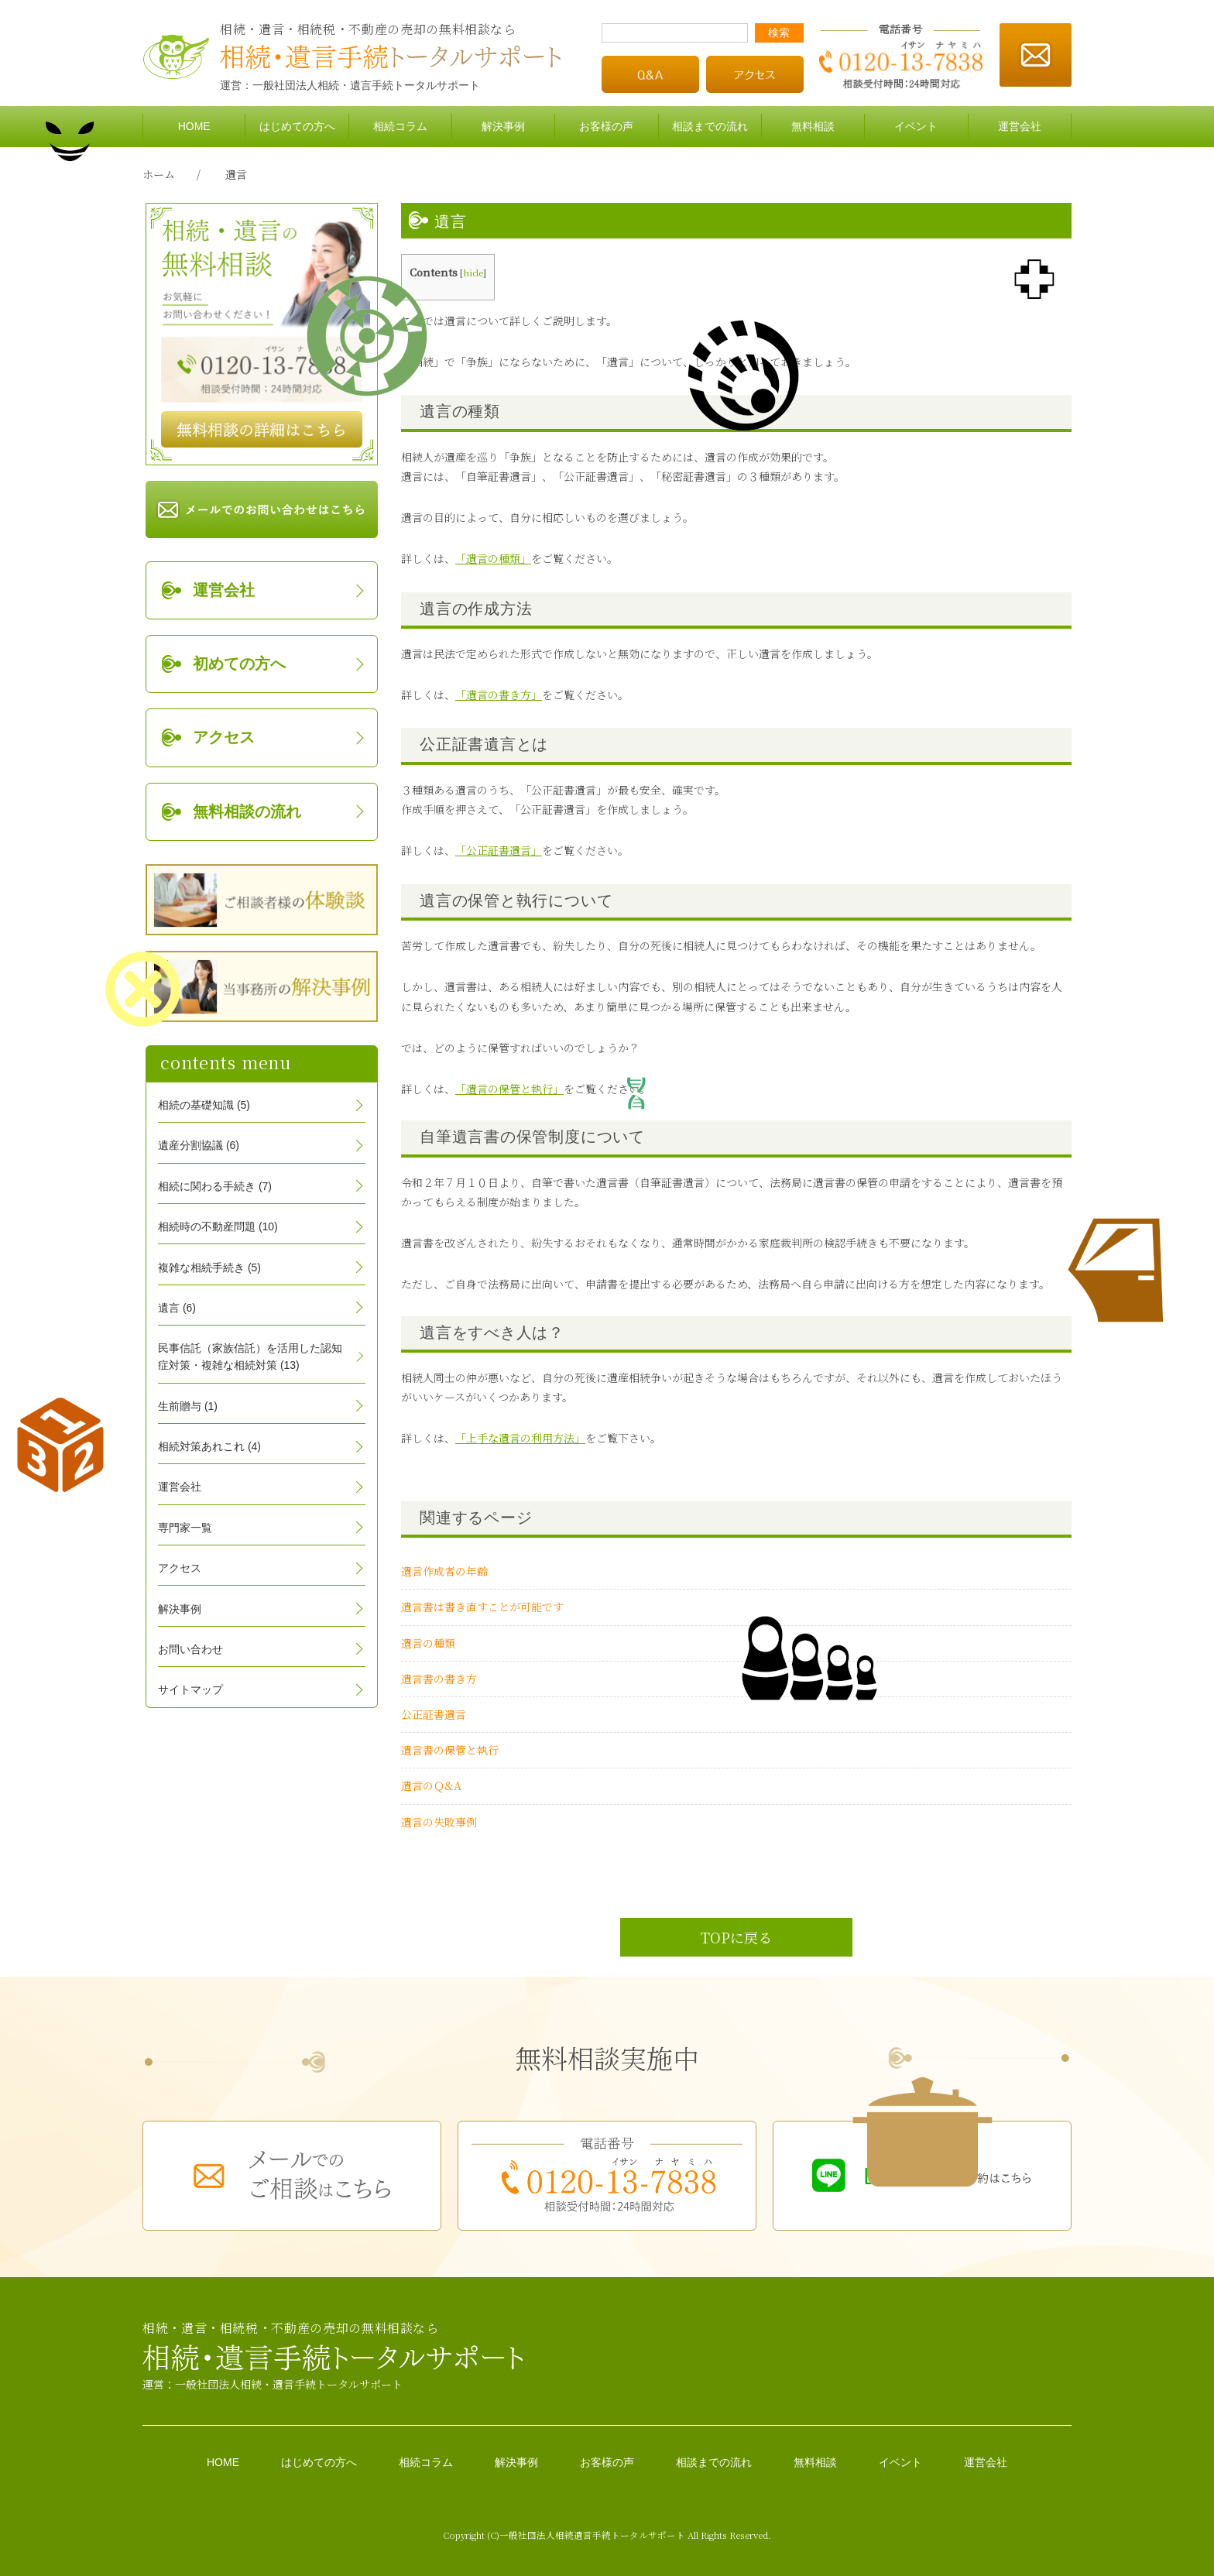  What do you see at coordinates (1034, 279) in the screenshot?
I see `access health or medical features` at bounding box center [1034, 279].